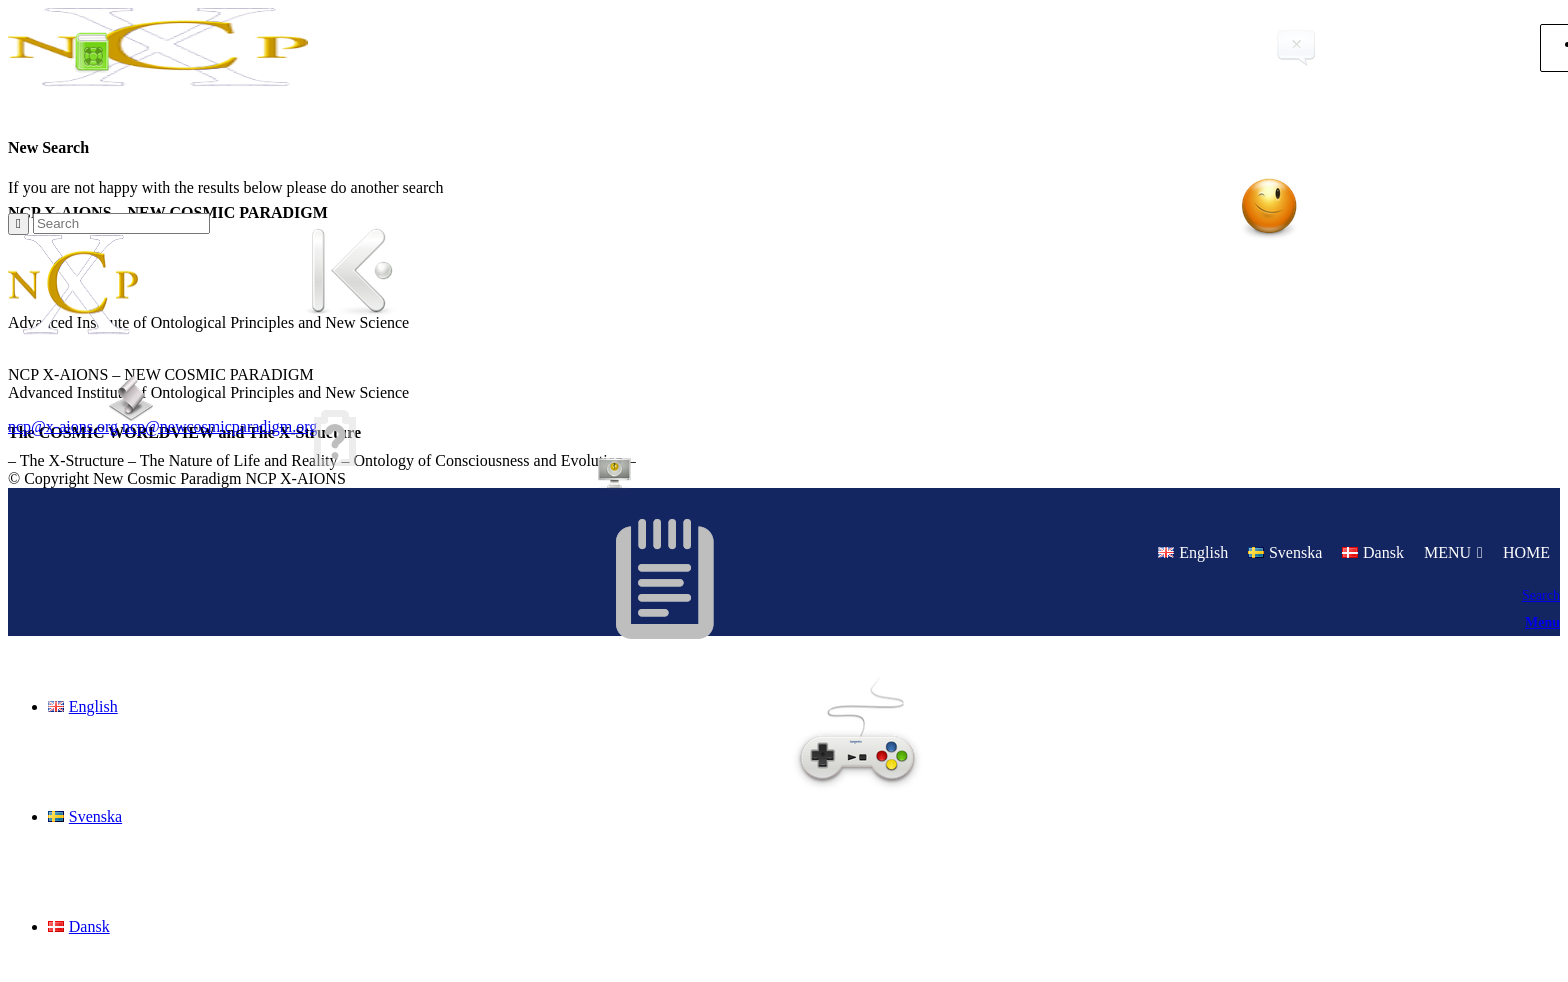  I want to click on go to the first item in a list or sequence, so click(350, 270).